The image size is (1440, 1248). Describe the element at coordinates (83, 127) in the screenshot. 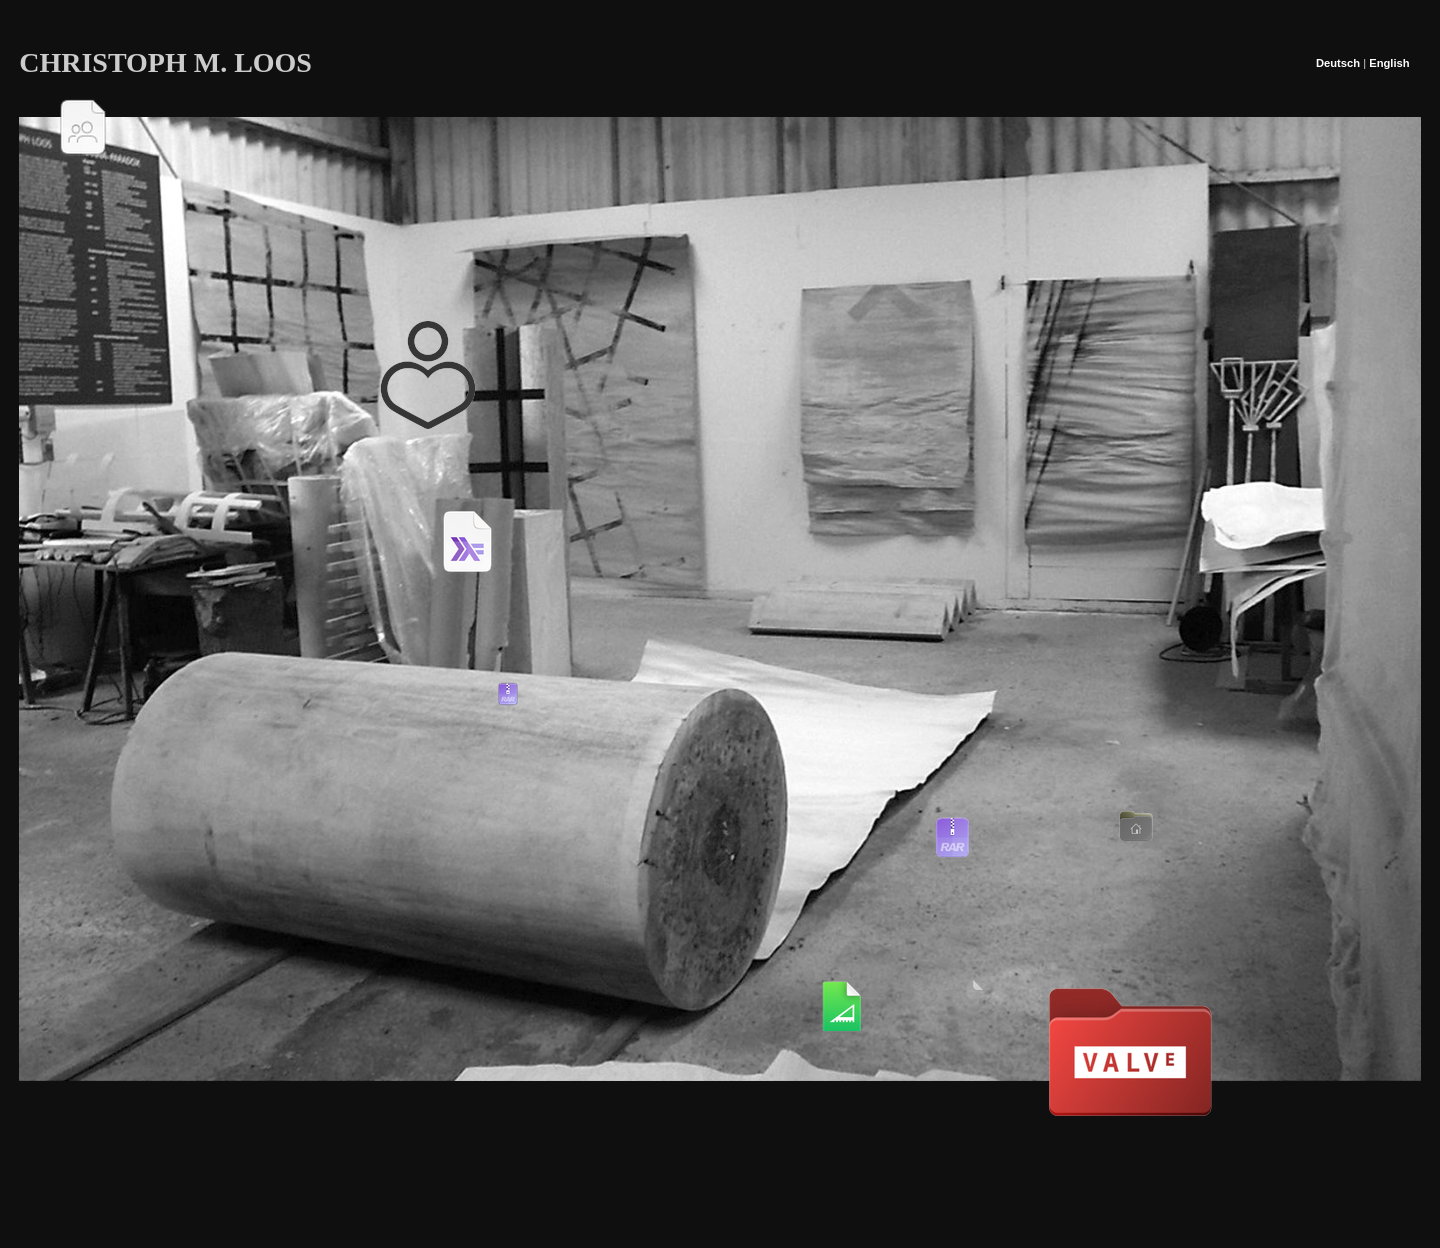

I see `indicates an authors or contributors file` at that location.